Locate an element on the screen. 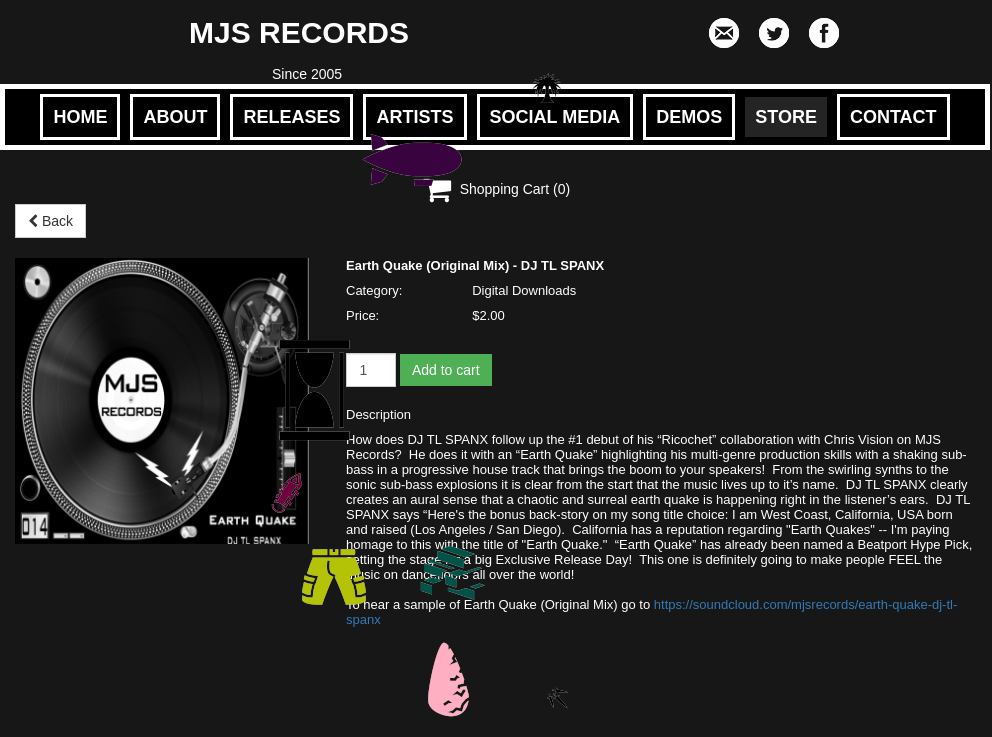 Image resolution: width=992 pixels, height=737 pixels. assassin or rogue character class icon is located at coordinates (557, 698).